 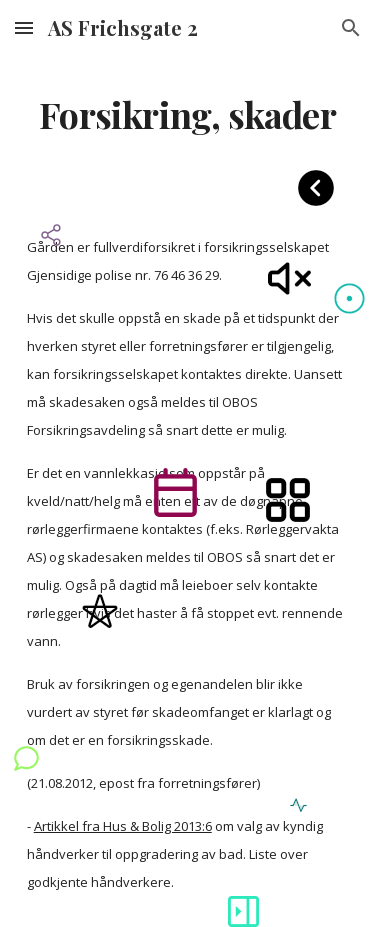 What do you see at coordinates (175, 492) in the screenshot?
I see `view calendar or scheduled events` at bounding box center [175, 492].